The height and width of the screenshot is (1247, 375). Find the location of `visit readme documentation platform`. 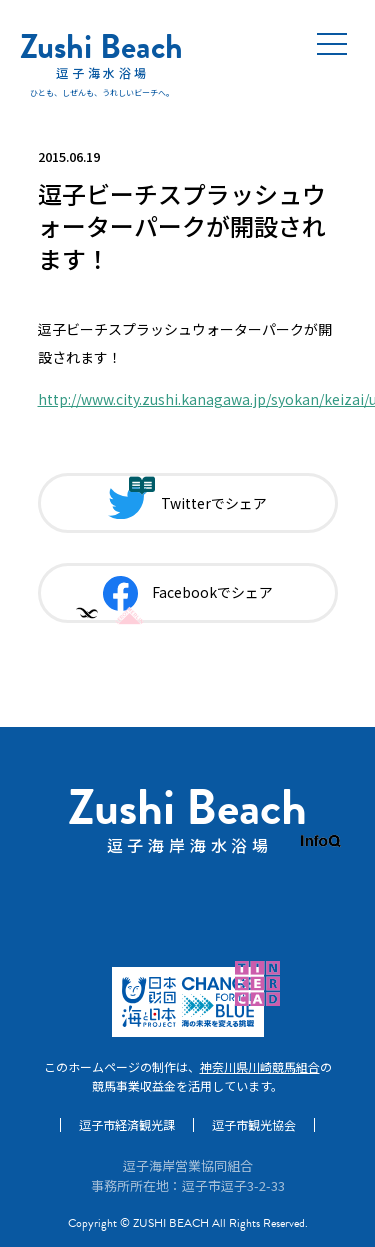

visit readme documentation platform is located at coordinates (142, 486).